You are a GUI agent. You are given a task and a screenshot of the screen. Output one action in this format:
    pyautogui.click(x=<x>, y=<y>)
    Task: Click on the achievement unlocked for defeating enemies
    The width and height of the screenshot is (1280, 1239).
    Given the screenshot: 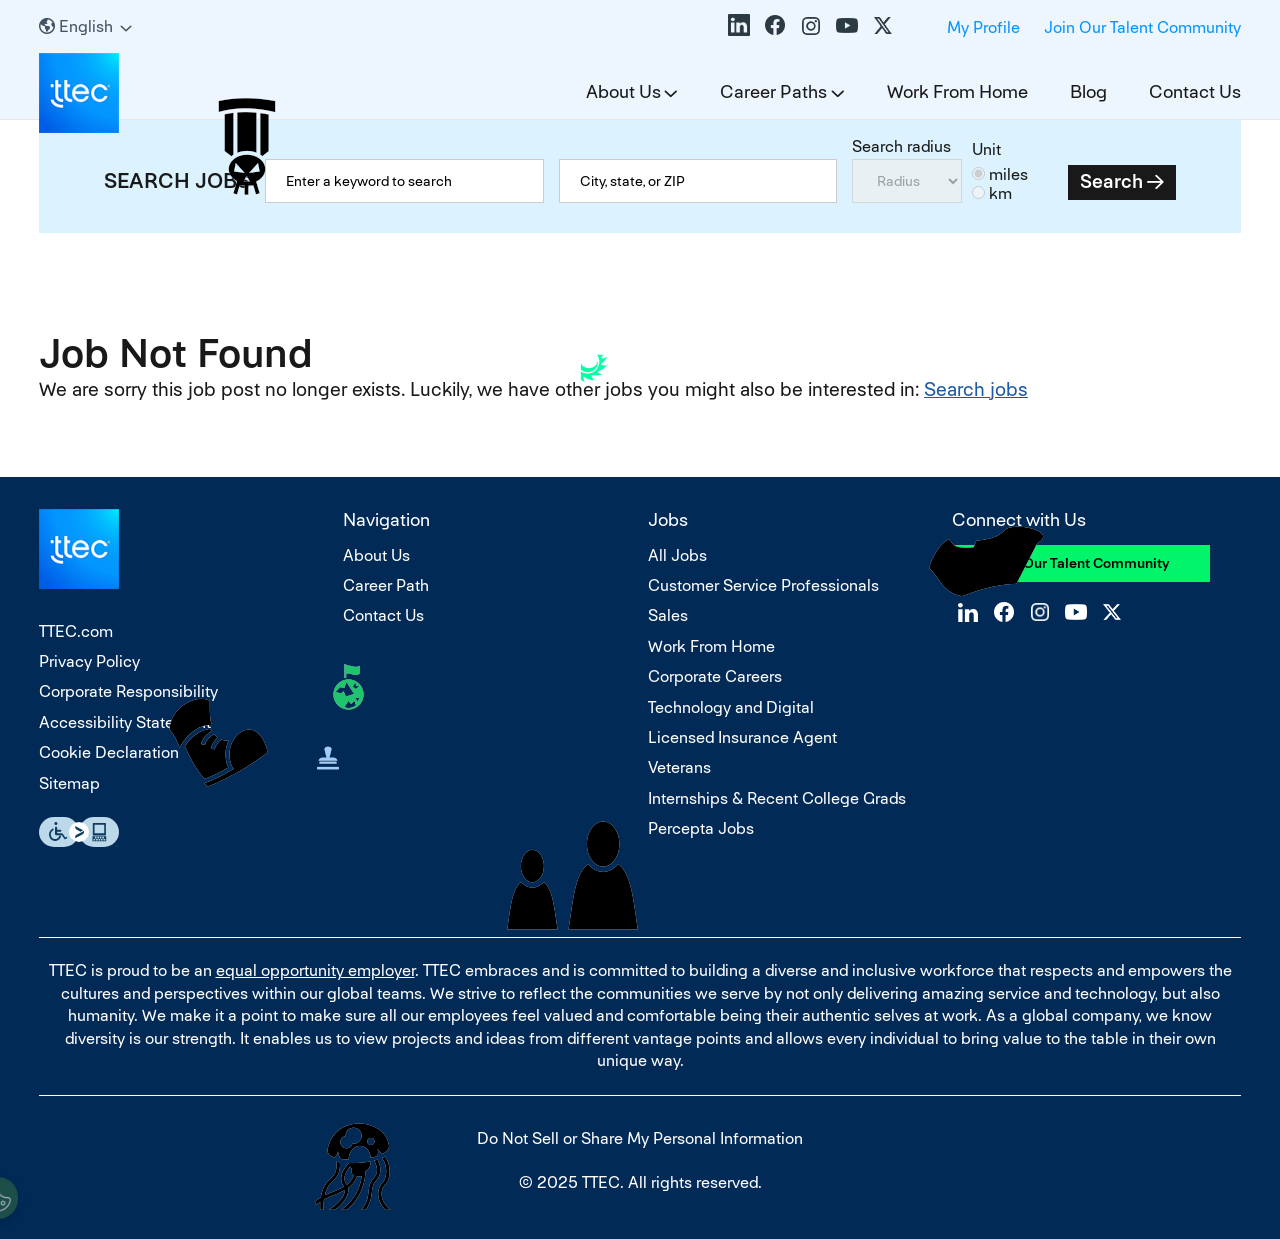 What is the action you would take?
    pyautogui.click(x=247, y=146)
    